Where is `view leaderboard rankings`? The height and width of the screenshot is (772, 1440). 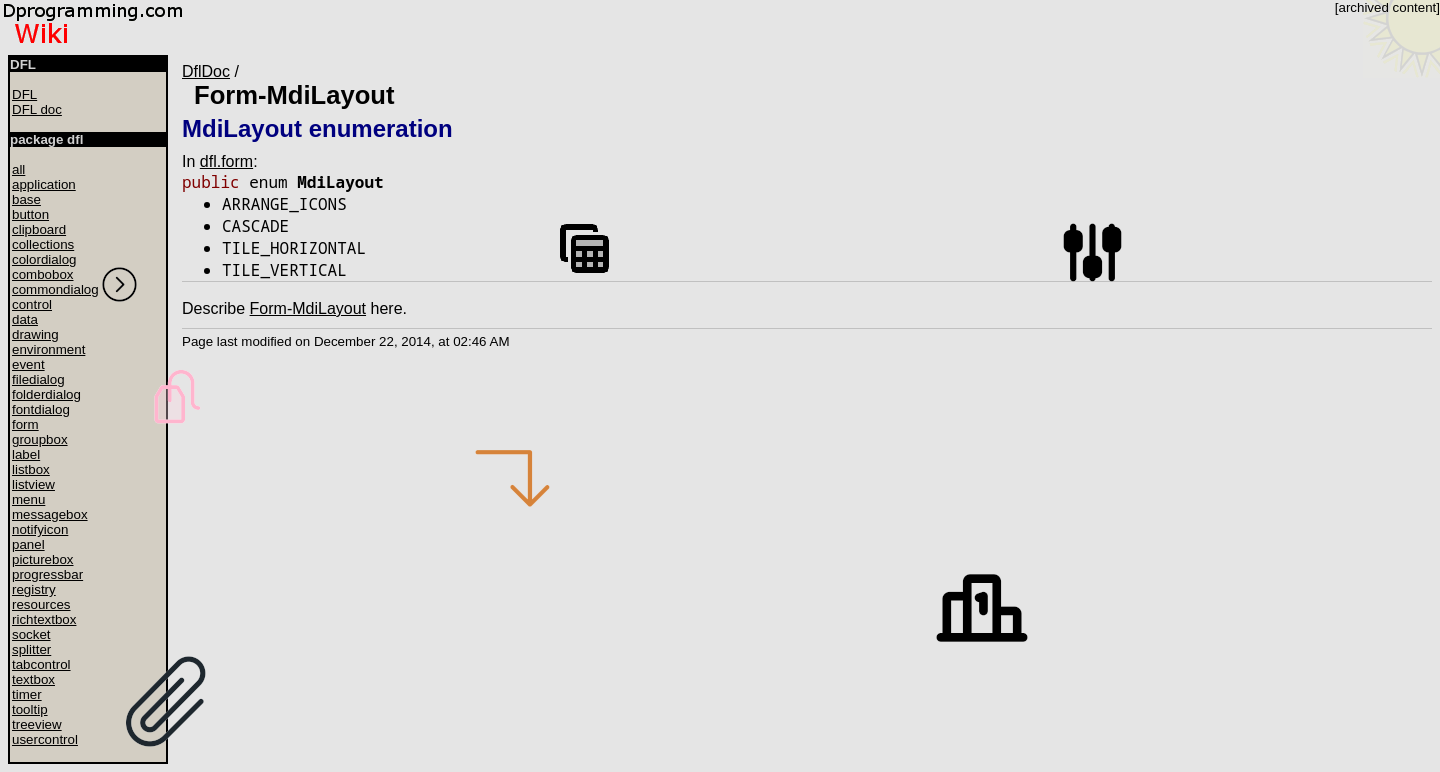 view leaderboard rankings is located at coordinates (982, 608).